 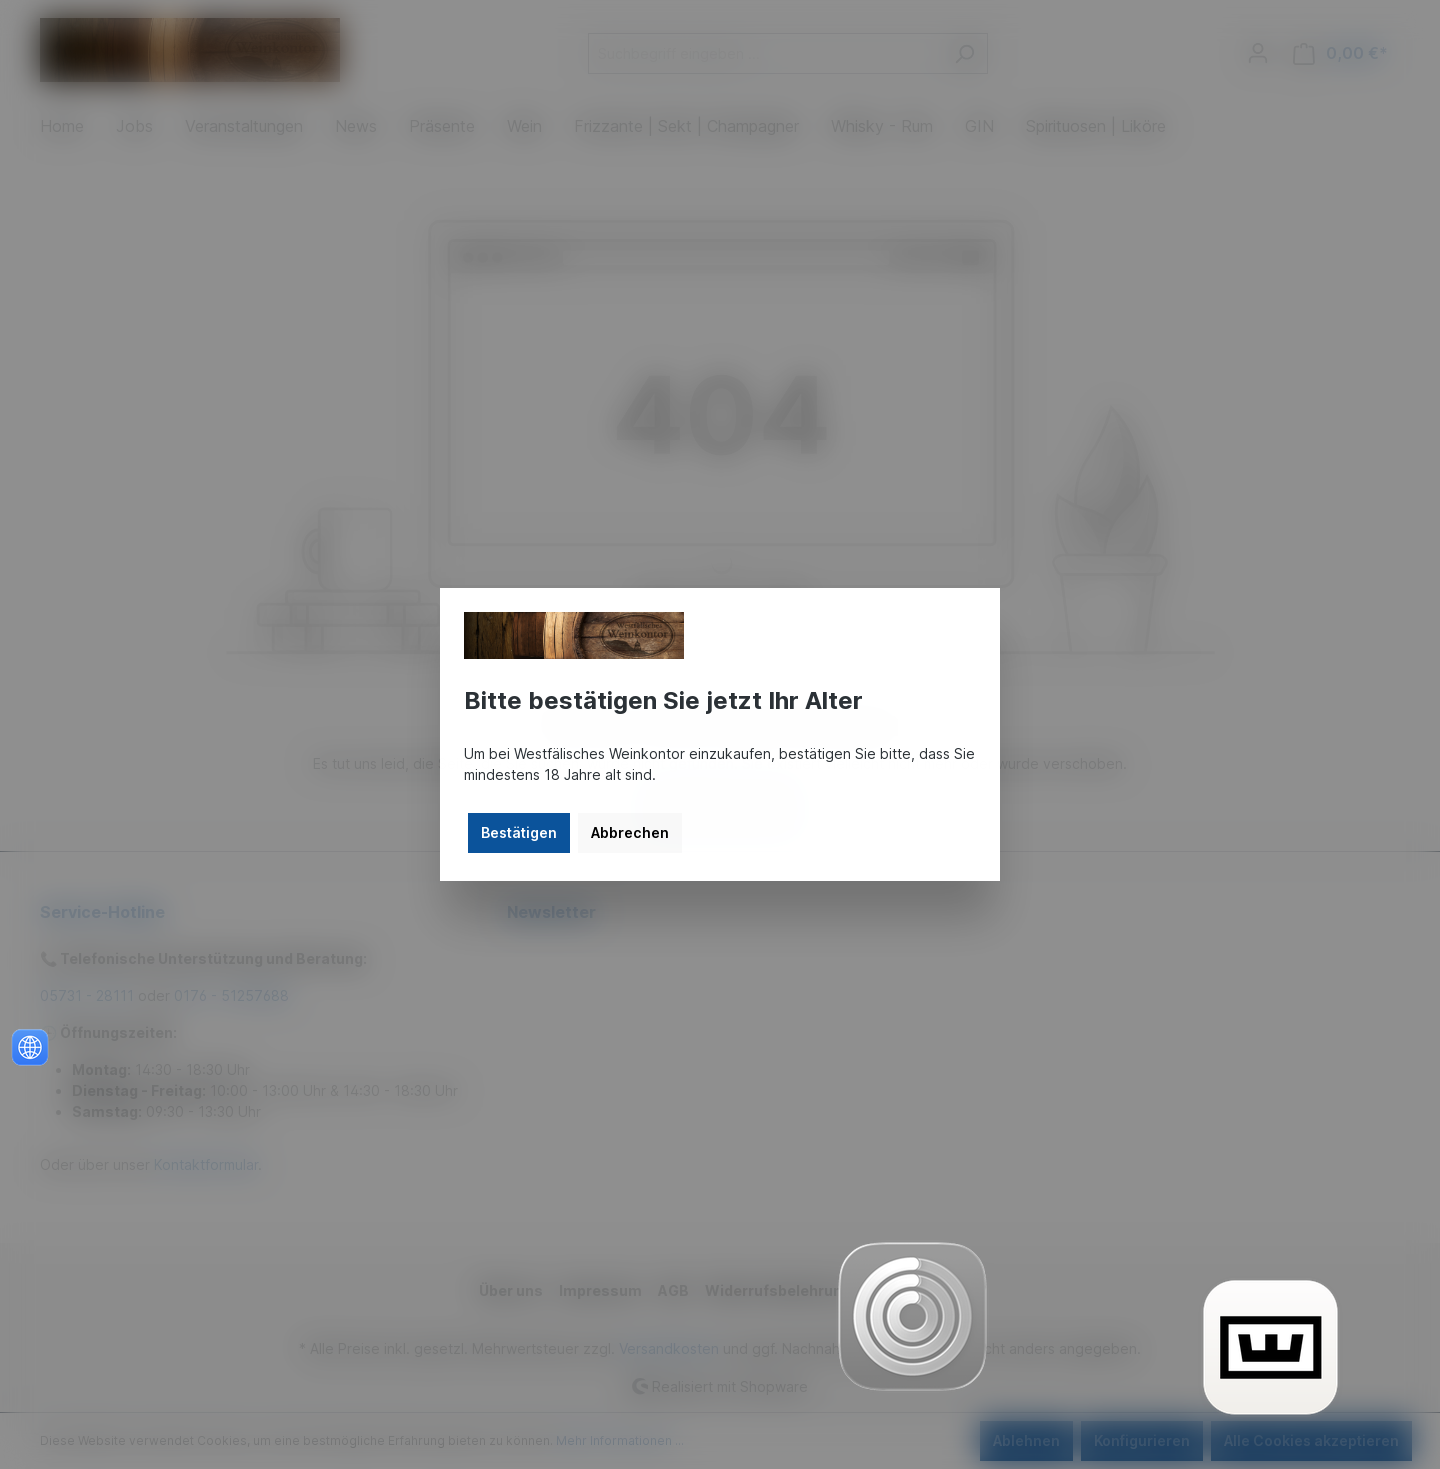 I want to click on access language and region settings, so click(x=30, y=1048).